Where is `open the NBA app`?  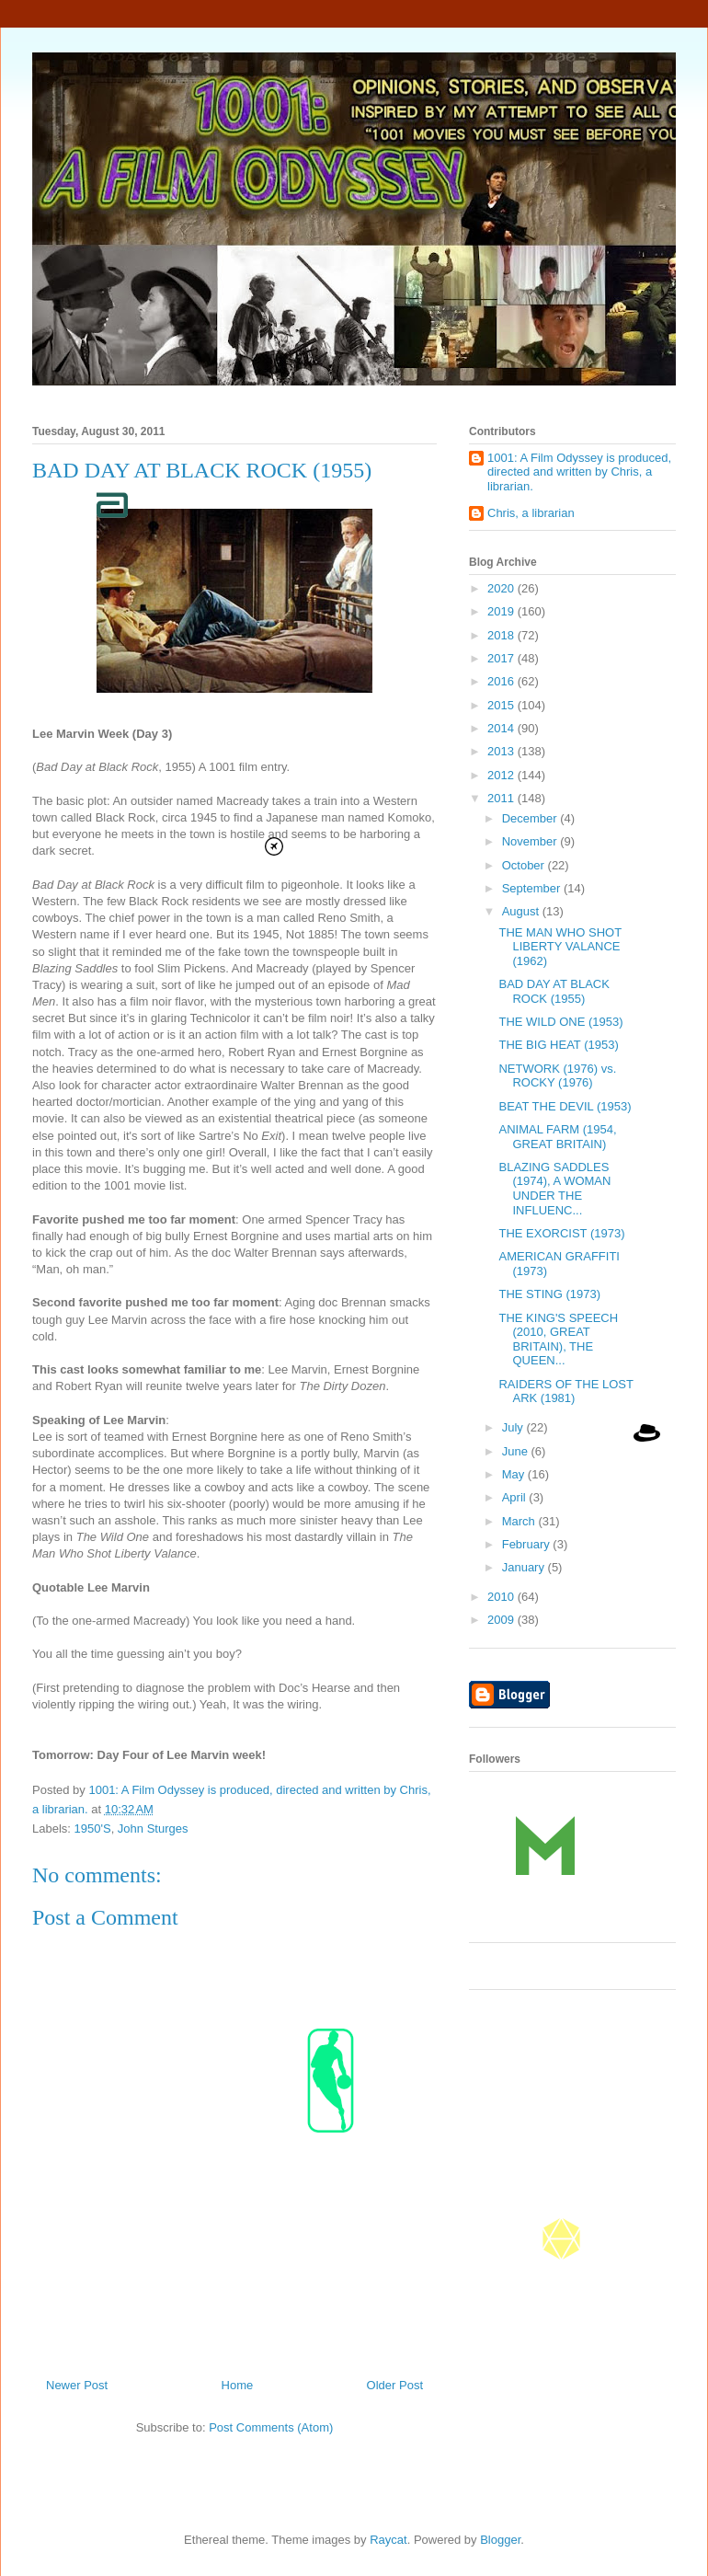
open the NBA app is located at coordinates (330, 2080).